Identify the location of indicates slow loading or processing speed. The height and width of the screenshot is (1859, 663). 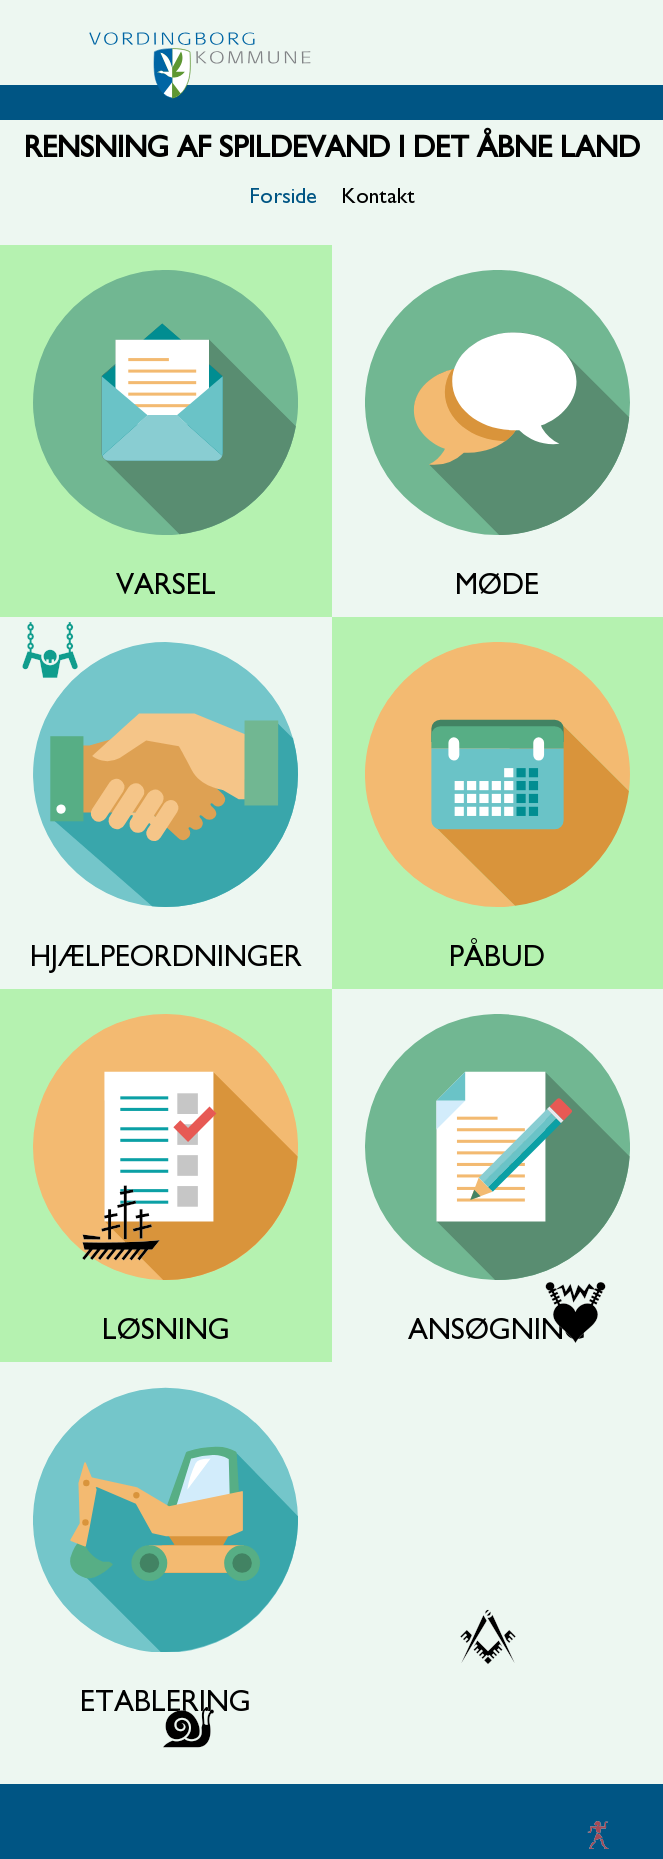
(188, 1726).